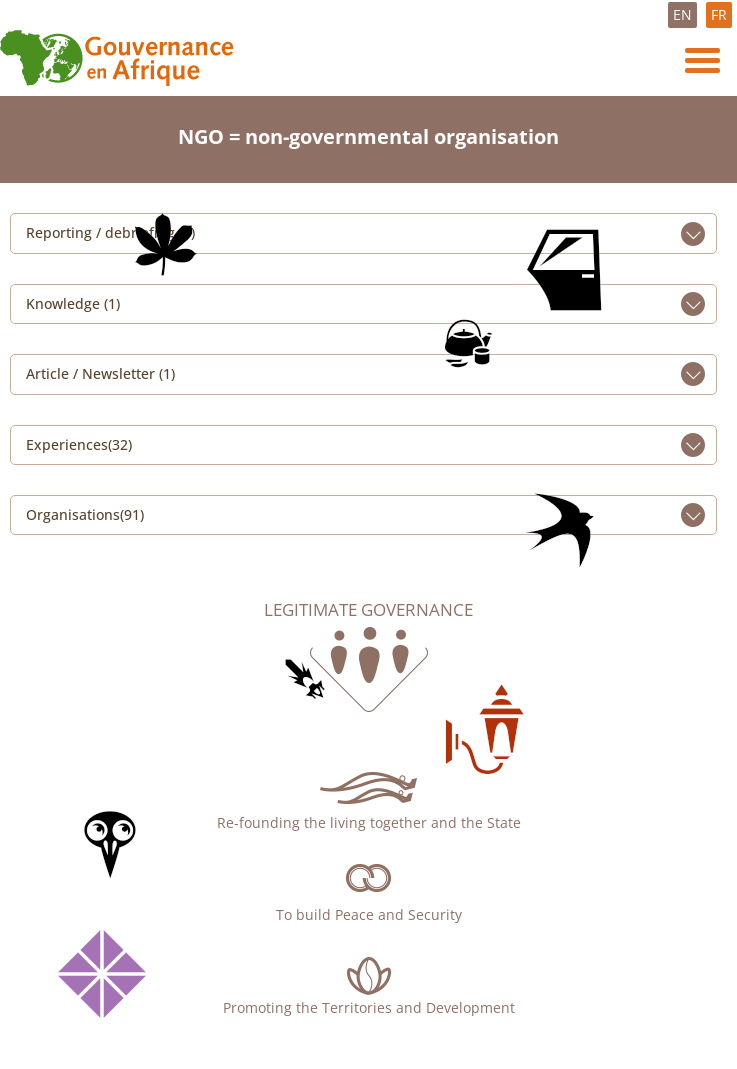 The height and width of the screenshot is (1069, 737). I want to click on toggle wall light on or off, so click(492, 729).